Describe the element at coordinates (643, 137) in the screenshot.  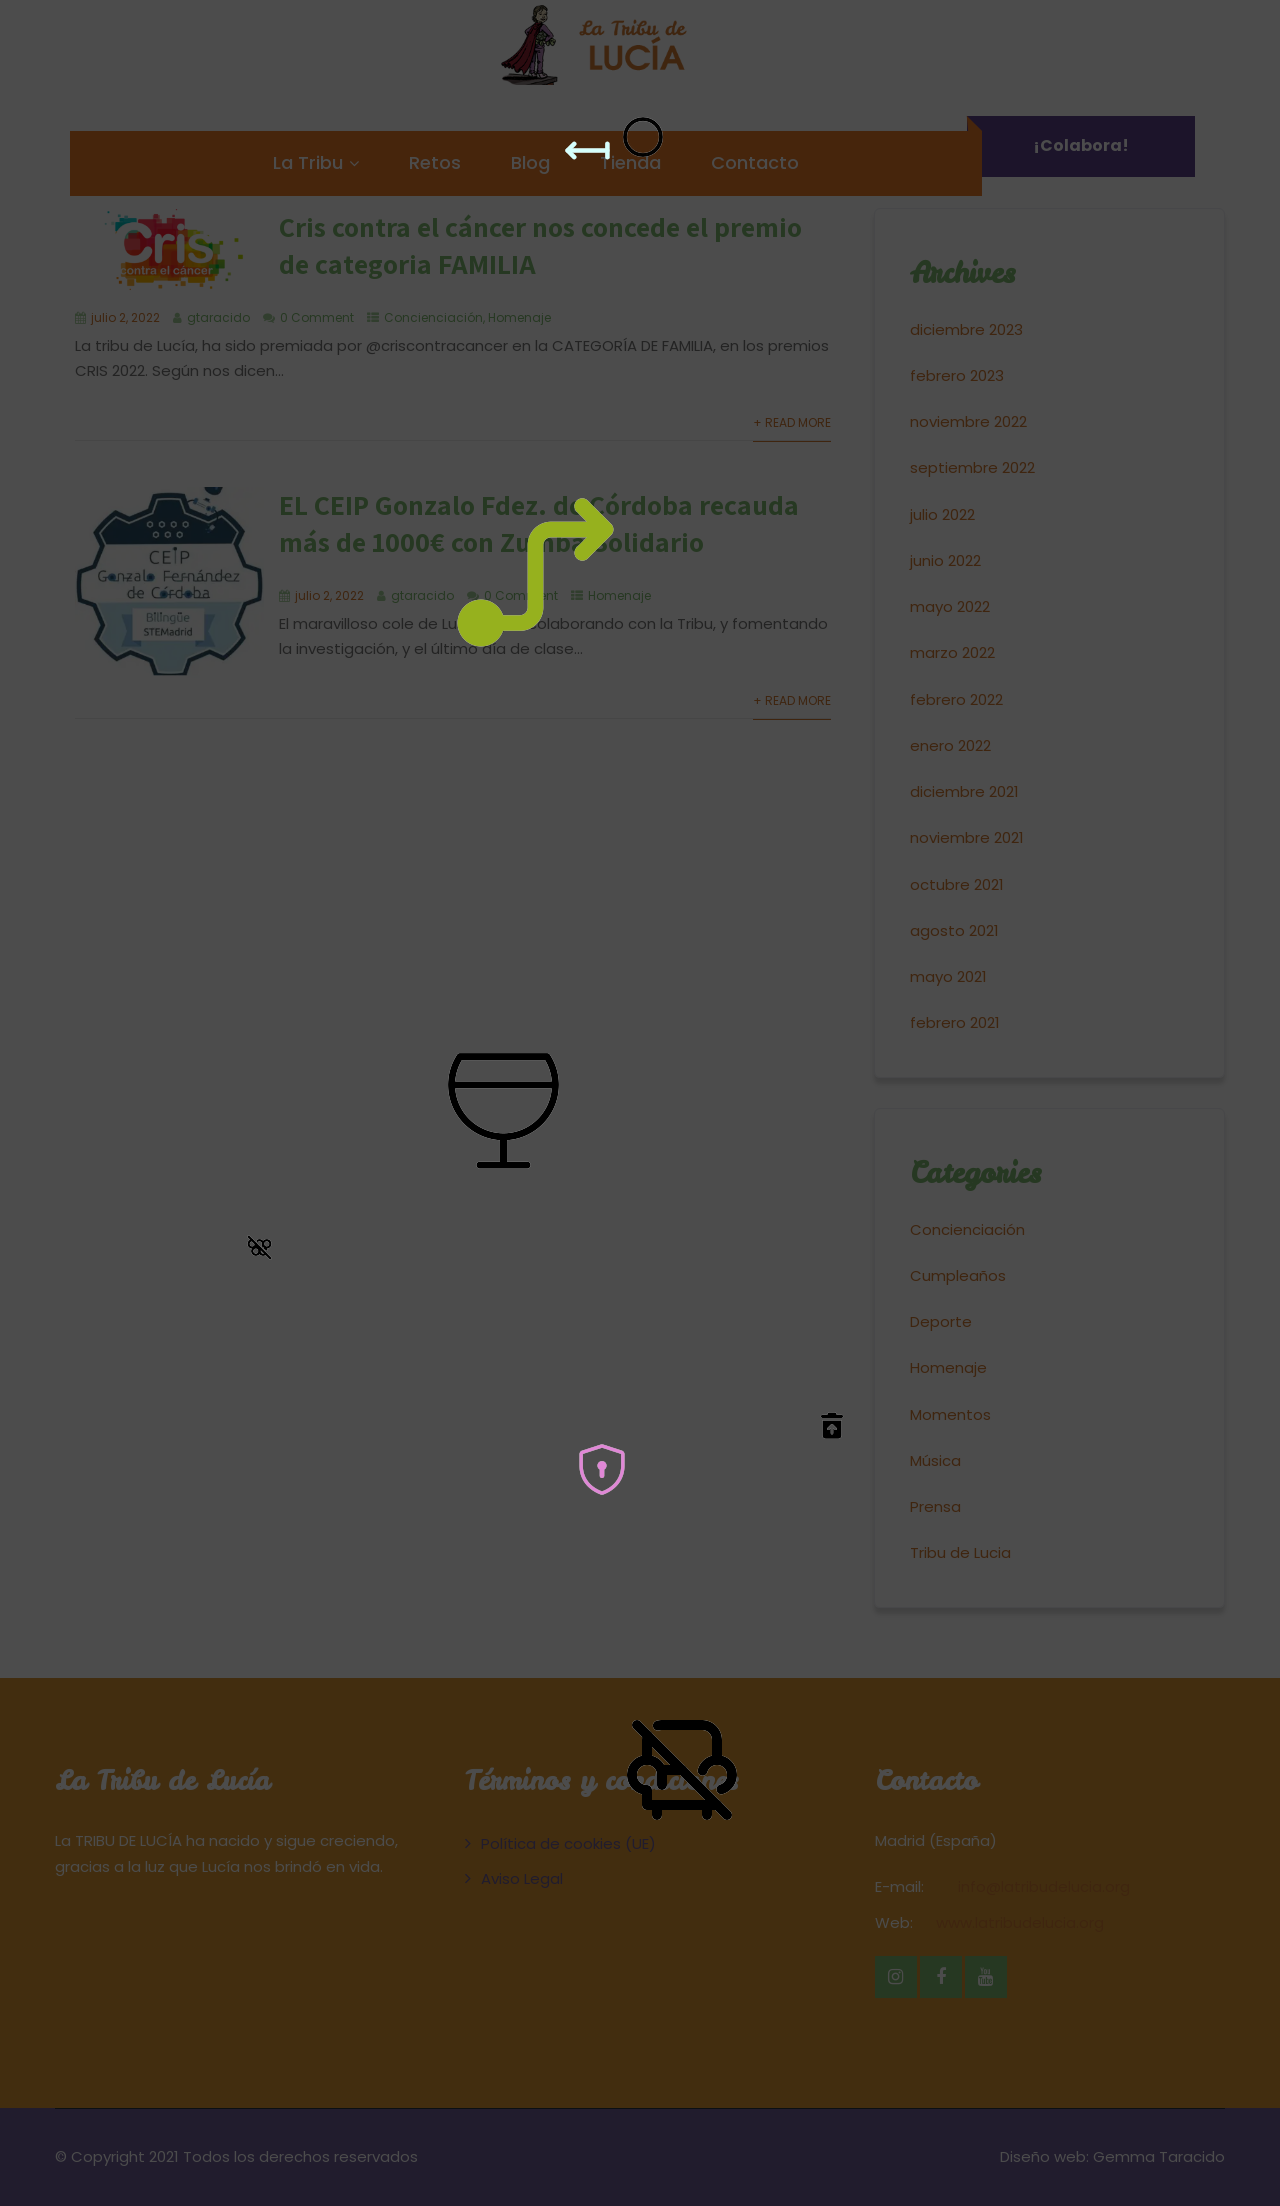
I see `select a camera lens or aperture setting` at that location.